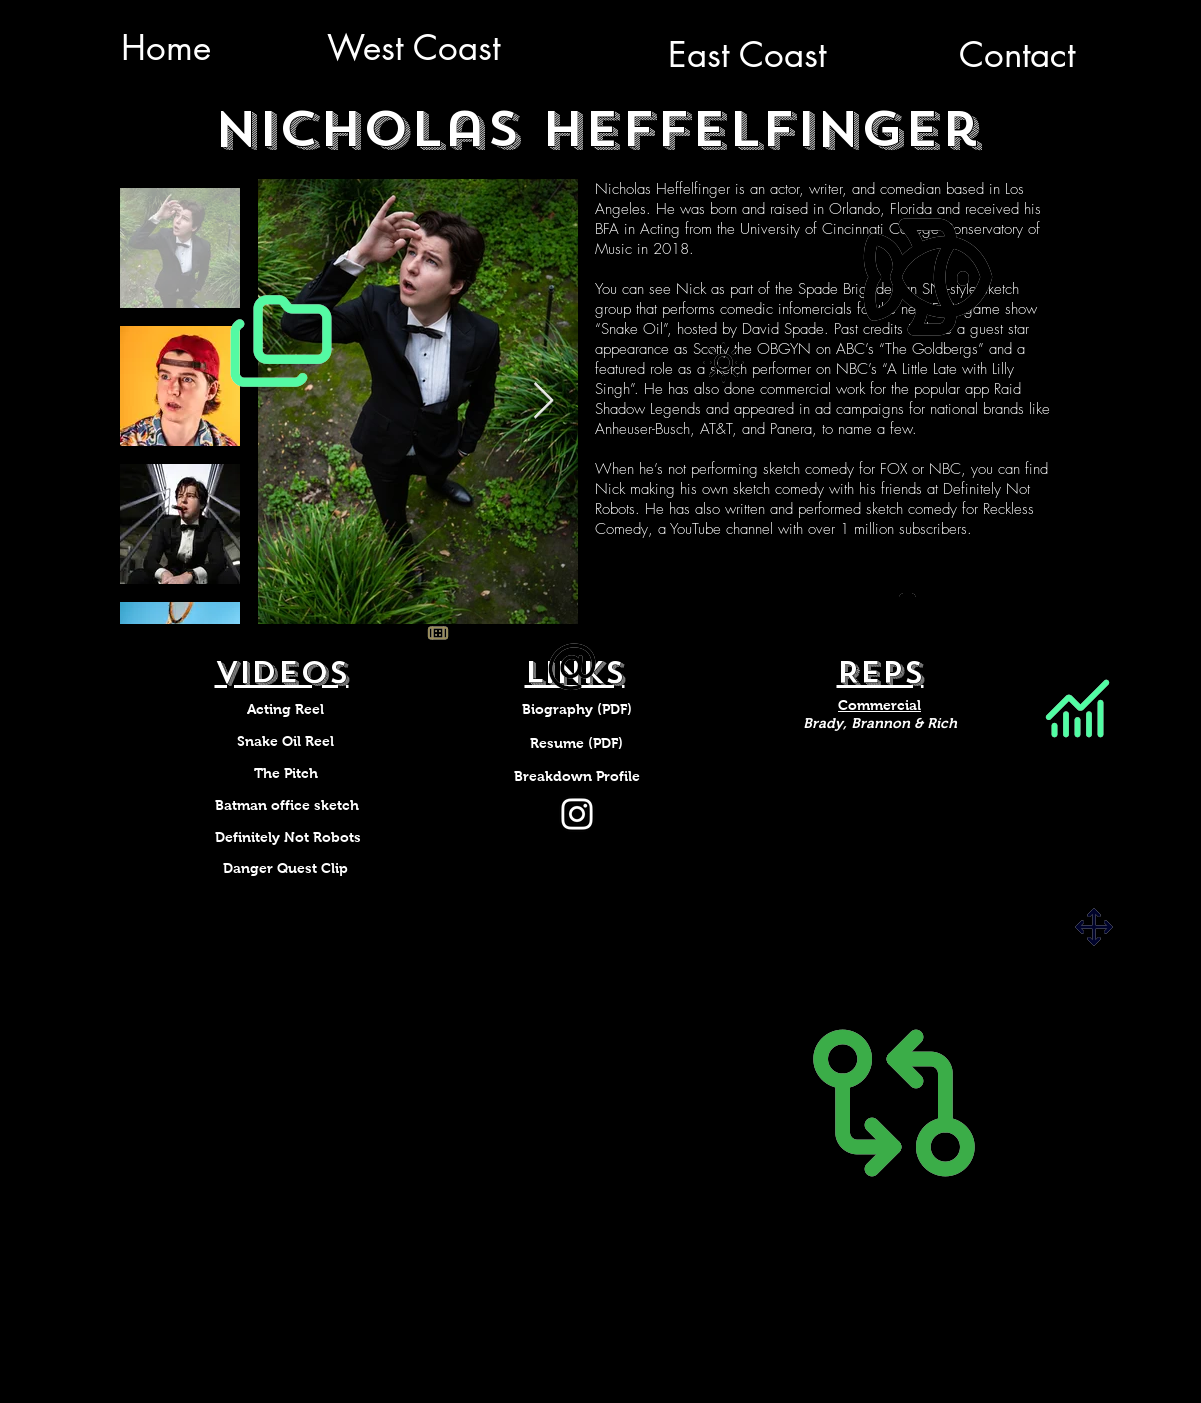  I want to click on compare branches in version control, so click(894, 1103).